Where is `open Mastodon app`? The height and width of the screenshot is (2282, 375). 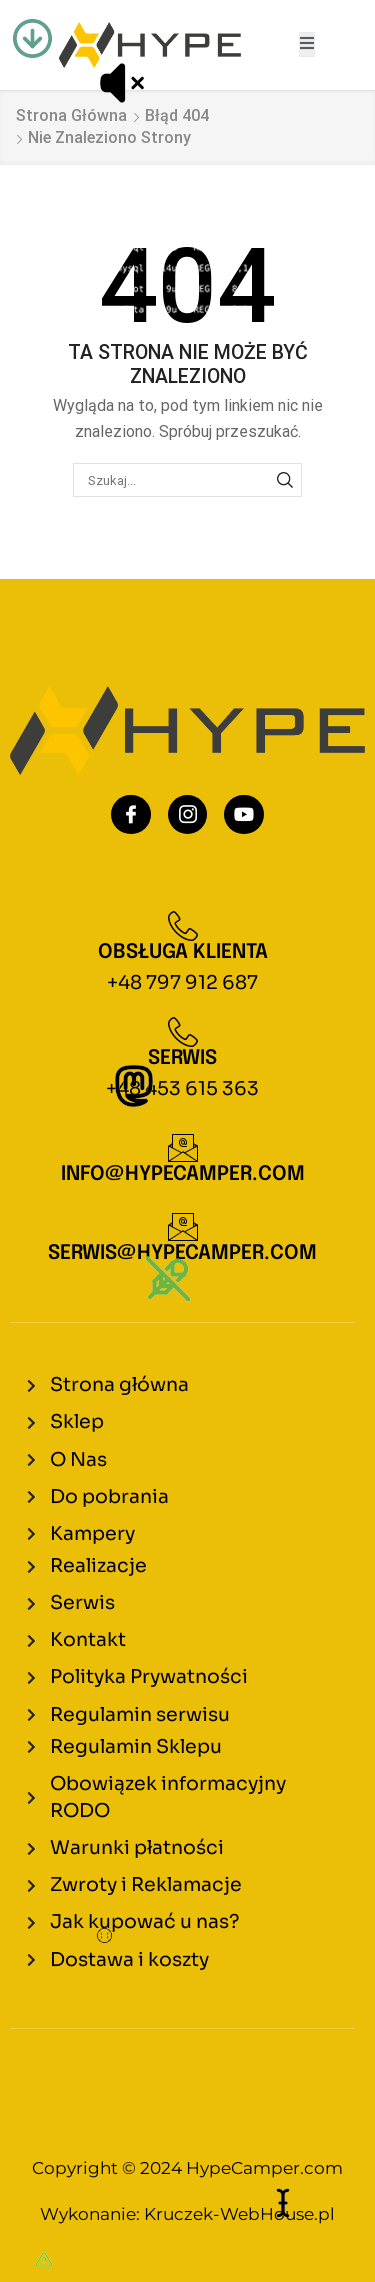 open Mastodon app is located at coordinates (134, 1086).